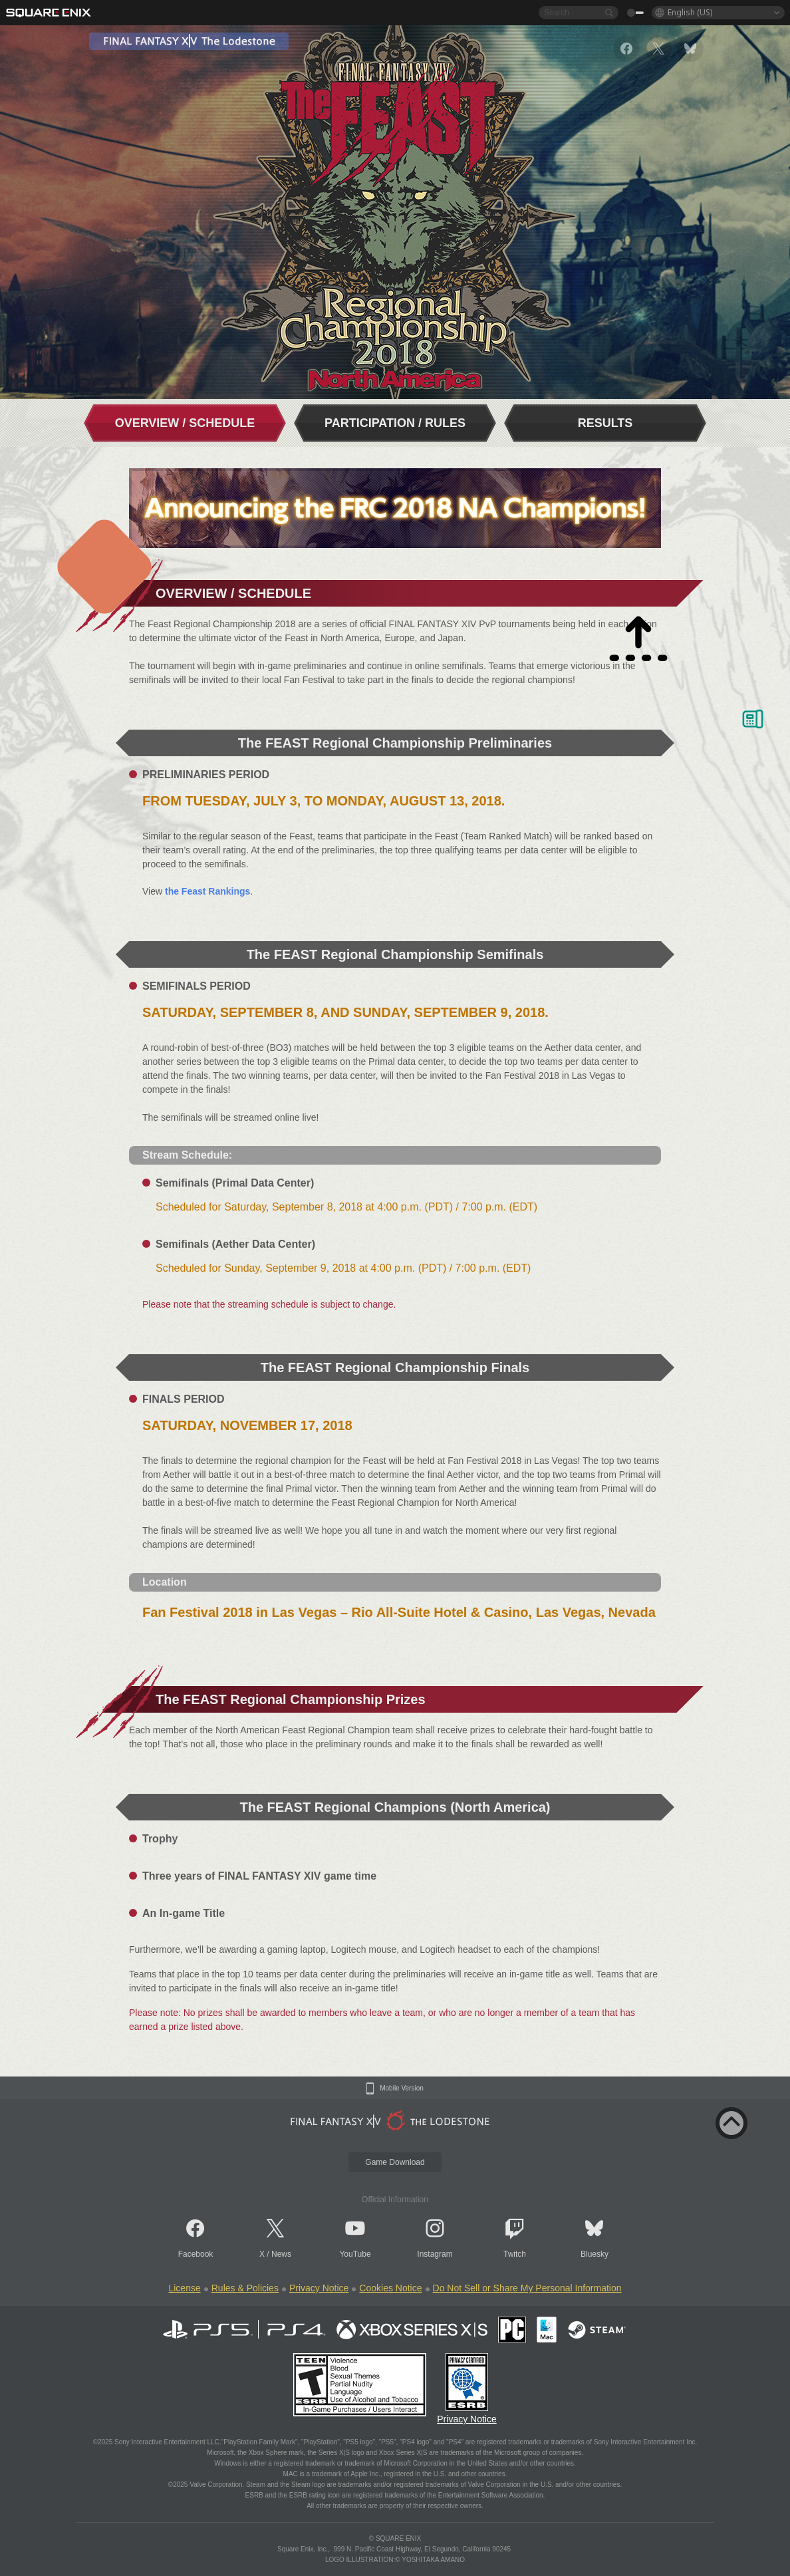  I want to click on collapse content upward, so click(638, 642).